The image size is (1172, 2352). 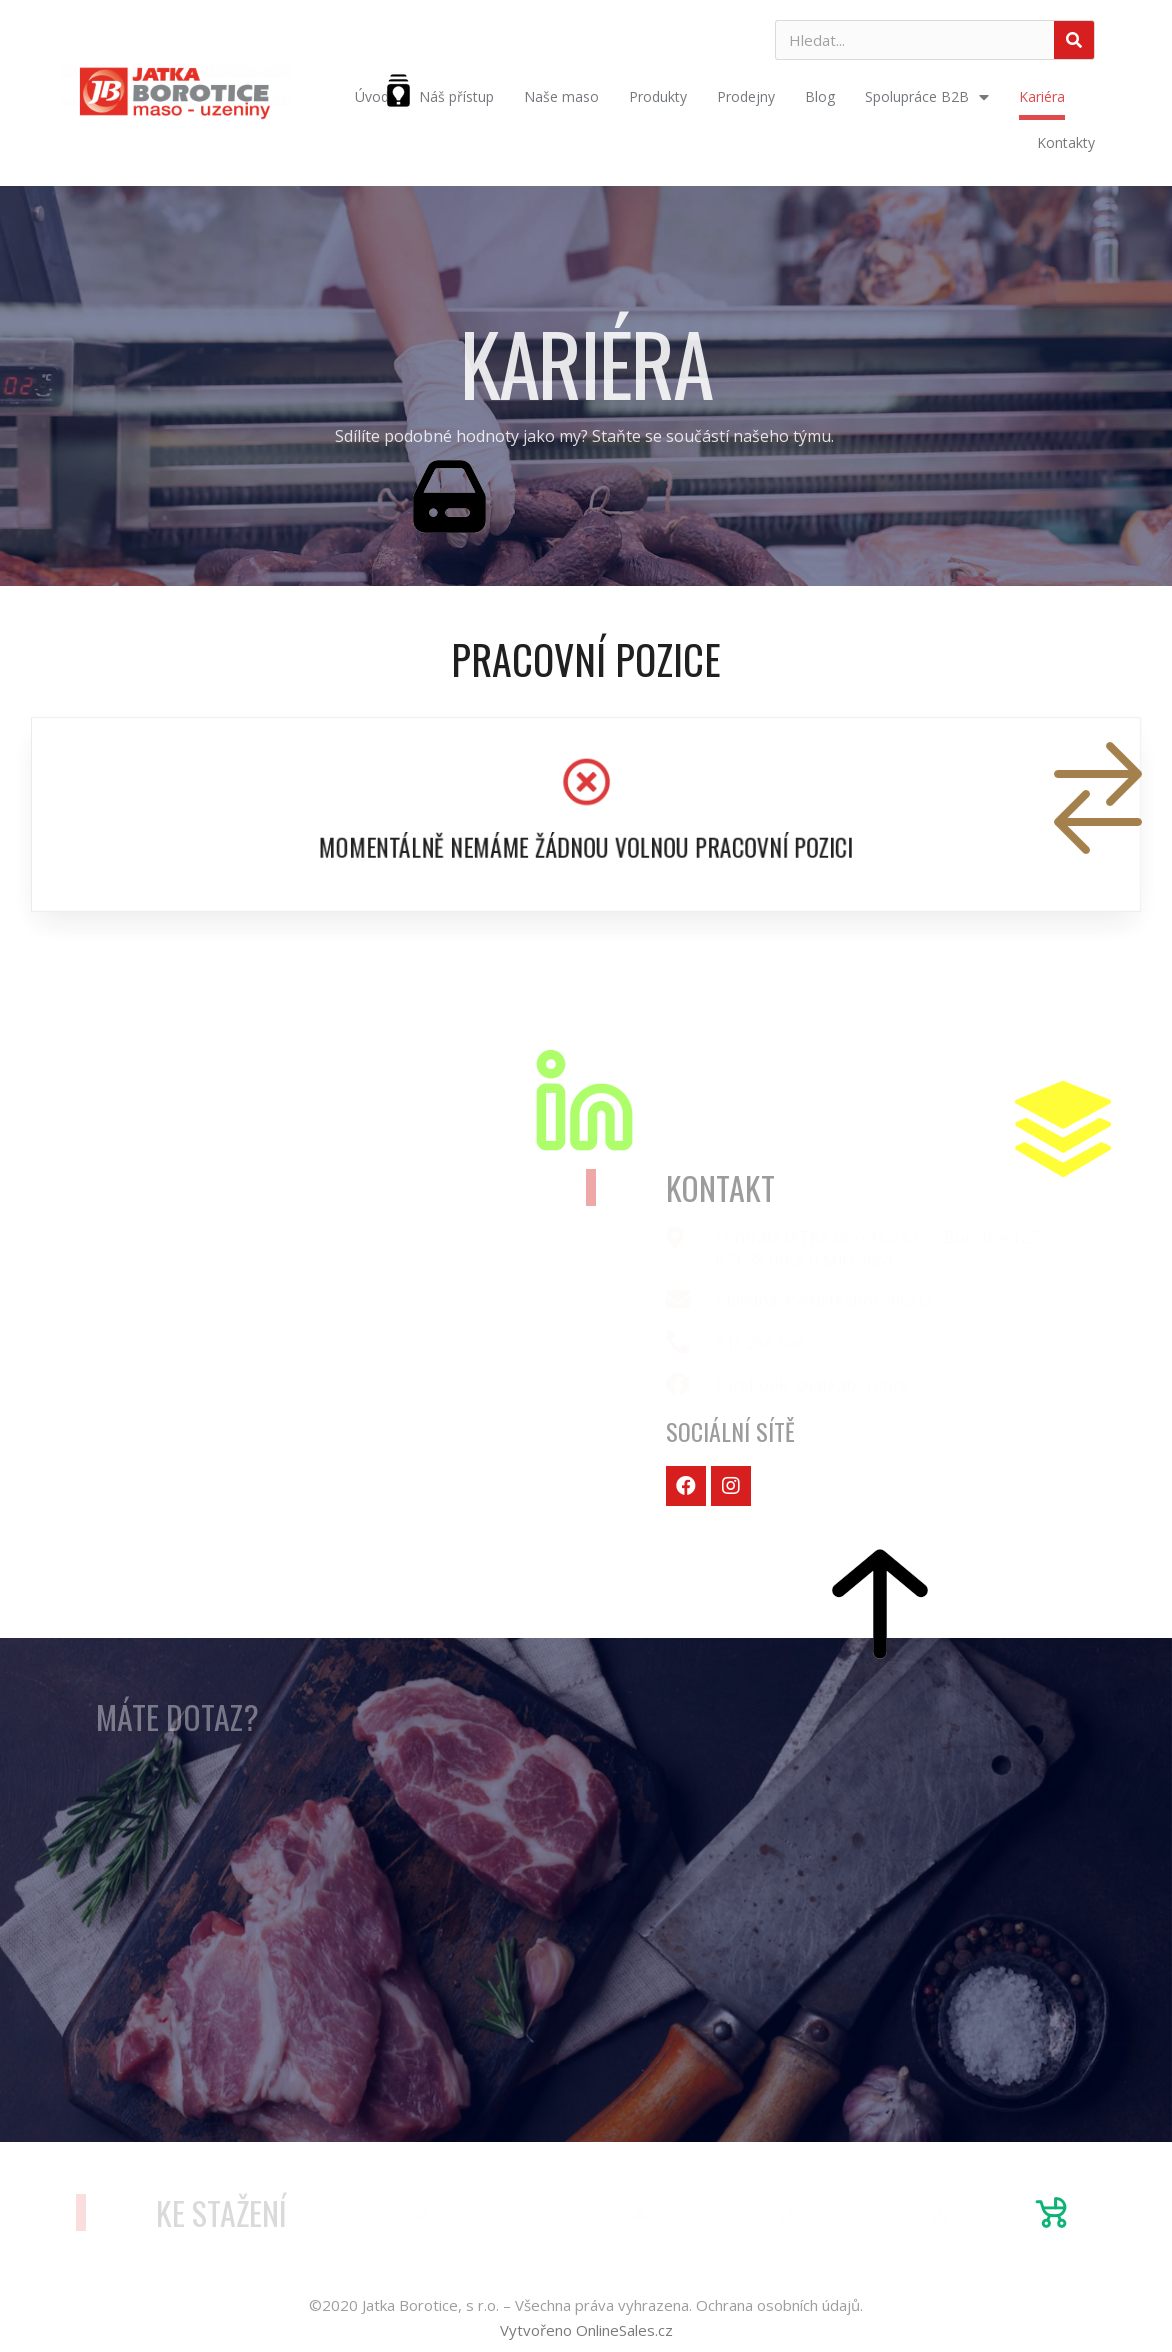 What do you see at coordinates (1052, 2212) in the screenshot?
I see `access baby or parenting-related features` at bounding box center [1052, 2212].